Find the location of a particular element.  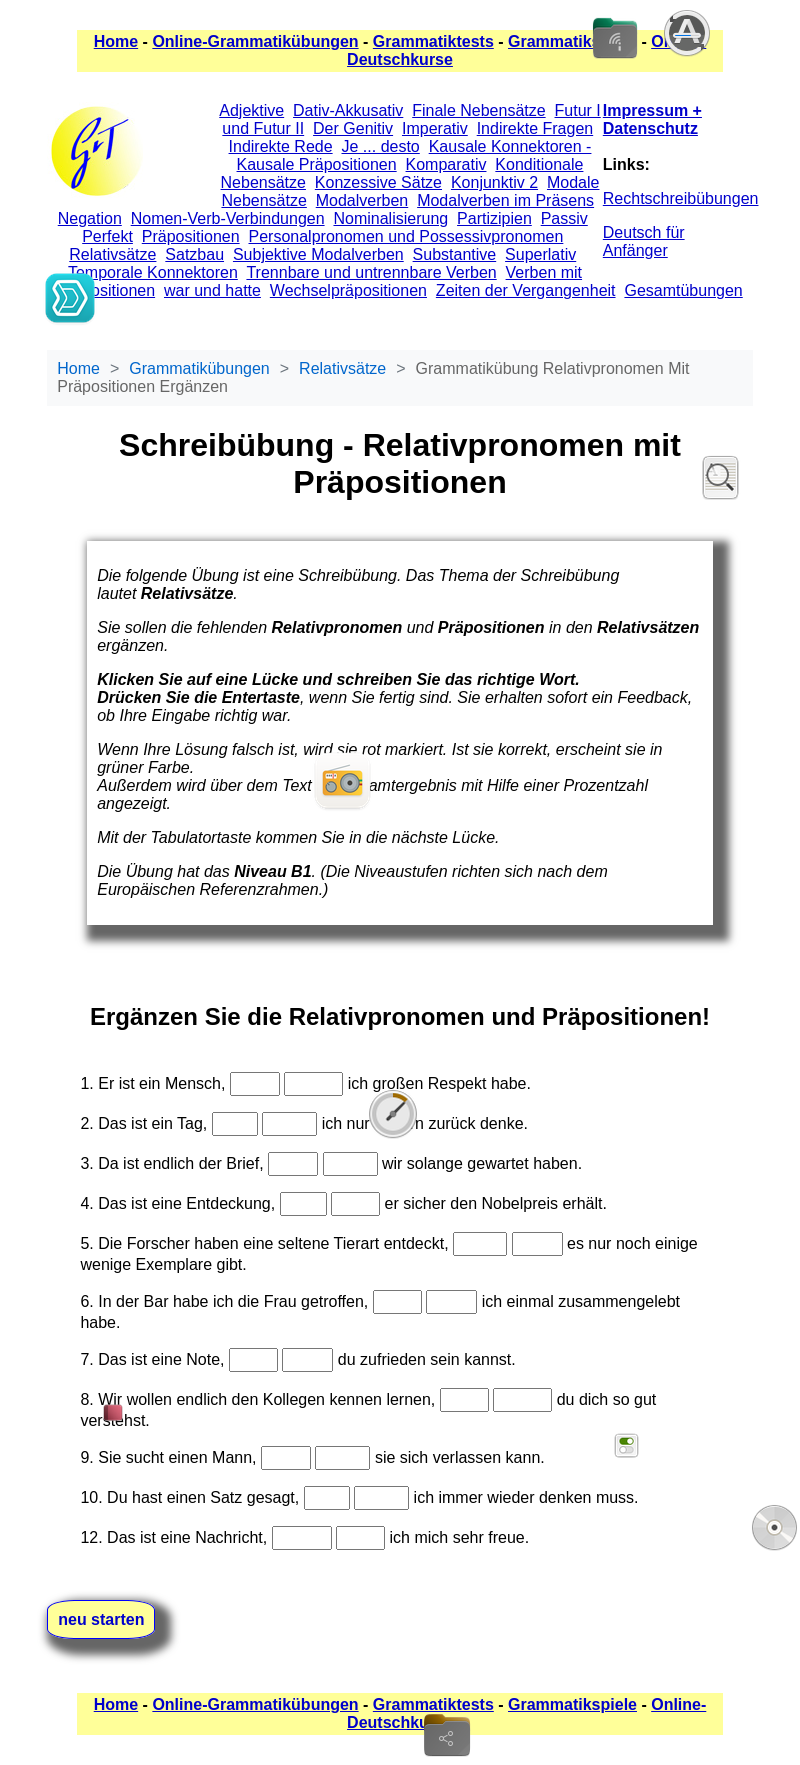

open sysprof system profiler application is located at coordinates (393, 1114).